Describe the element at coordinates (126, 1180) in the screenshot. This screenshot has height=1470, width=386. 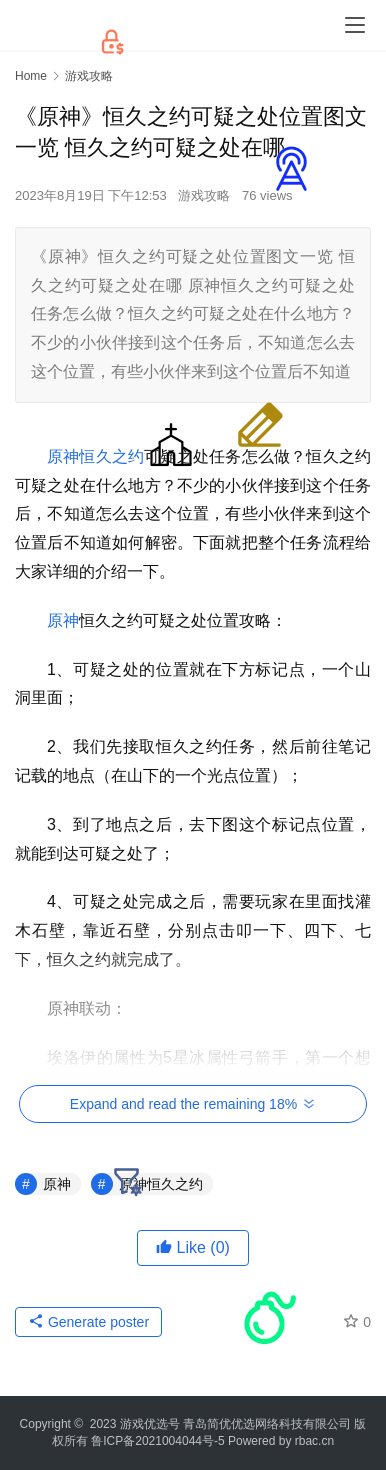
I see `configure filter settings` at that location.